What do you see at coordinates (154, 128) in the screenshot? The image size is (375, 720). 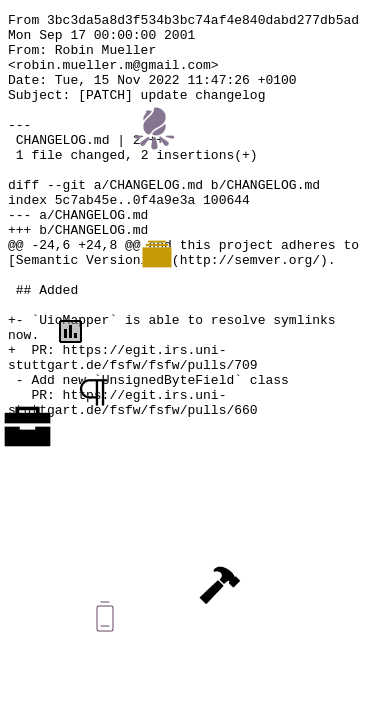 I see `access campfire or outdoor activity features` at bounding box center [154, 128].